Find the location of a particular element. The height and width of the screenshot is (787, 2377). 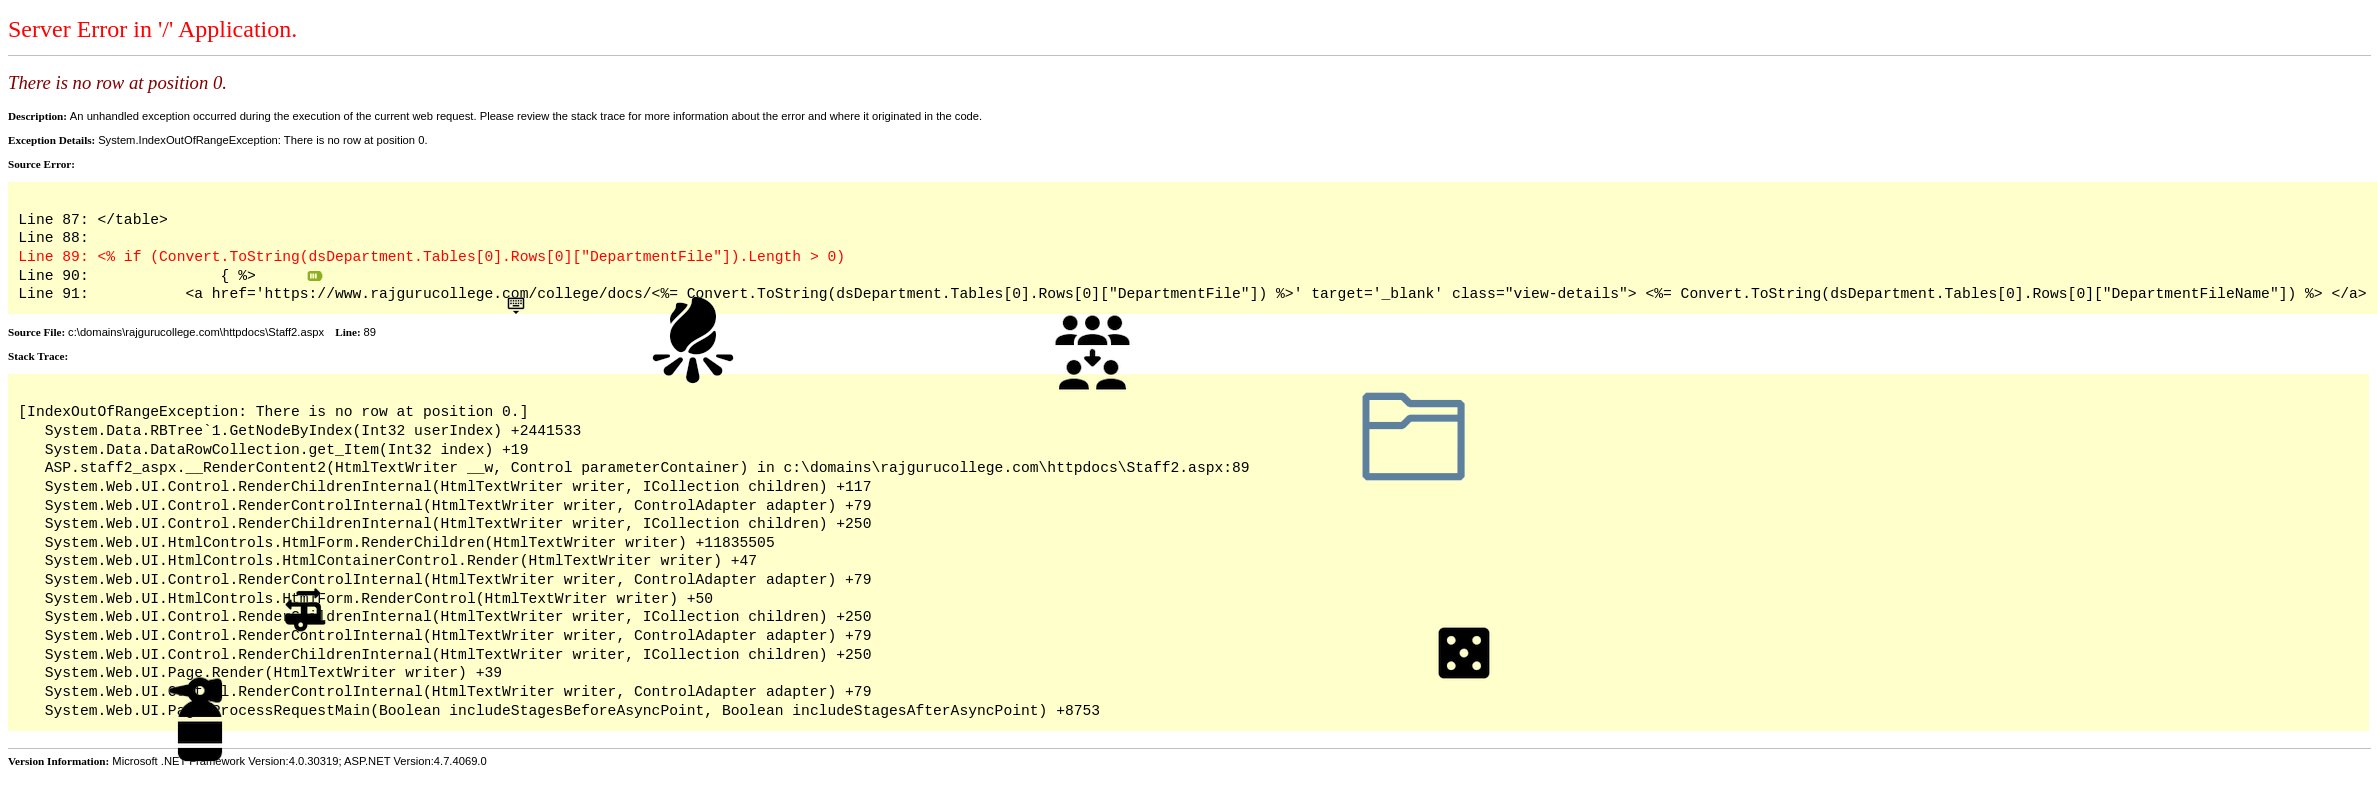

indicates battery at approximately 75% charge is located at coordinates (315, 276).